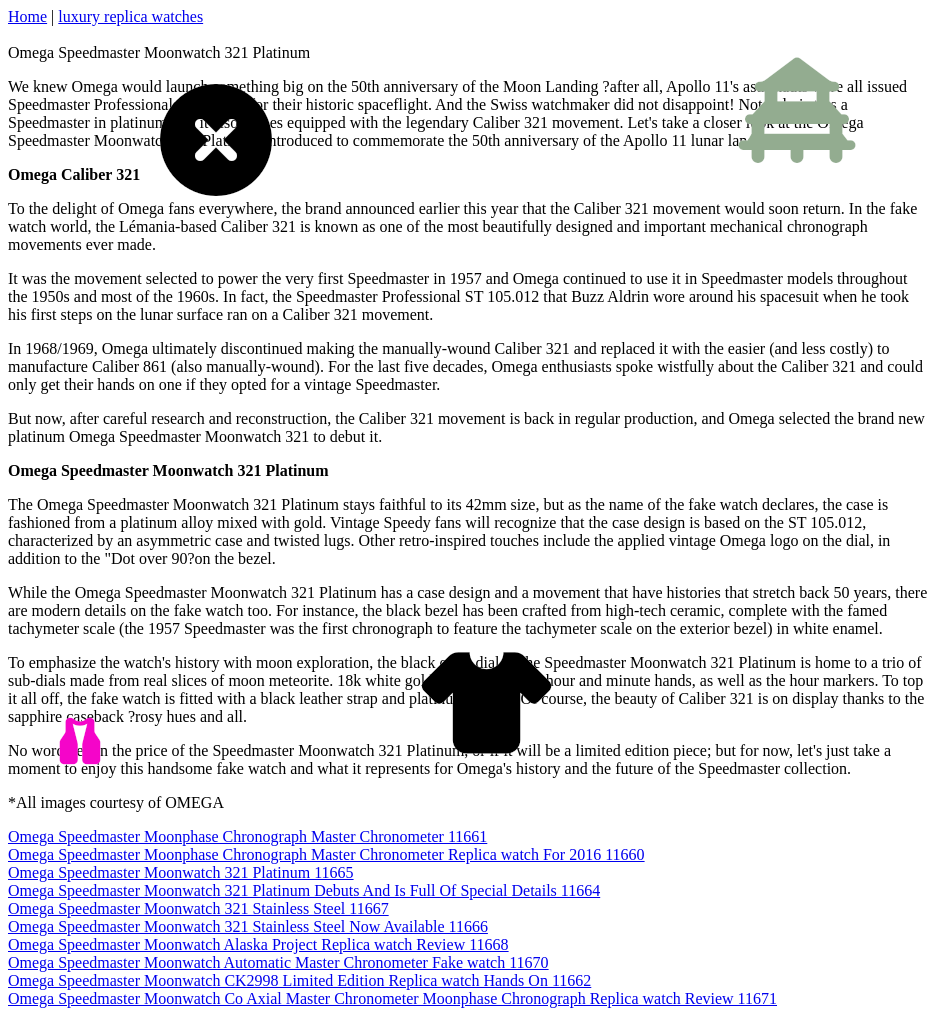  What do you see at coordinates (486, 699) in the screenshot?
I see `browse clothing or apparel items` at bounding box center [486, 699].